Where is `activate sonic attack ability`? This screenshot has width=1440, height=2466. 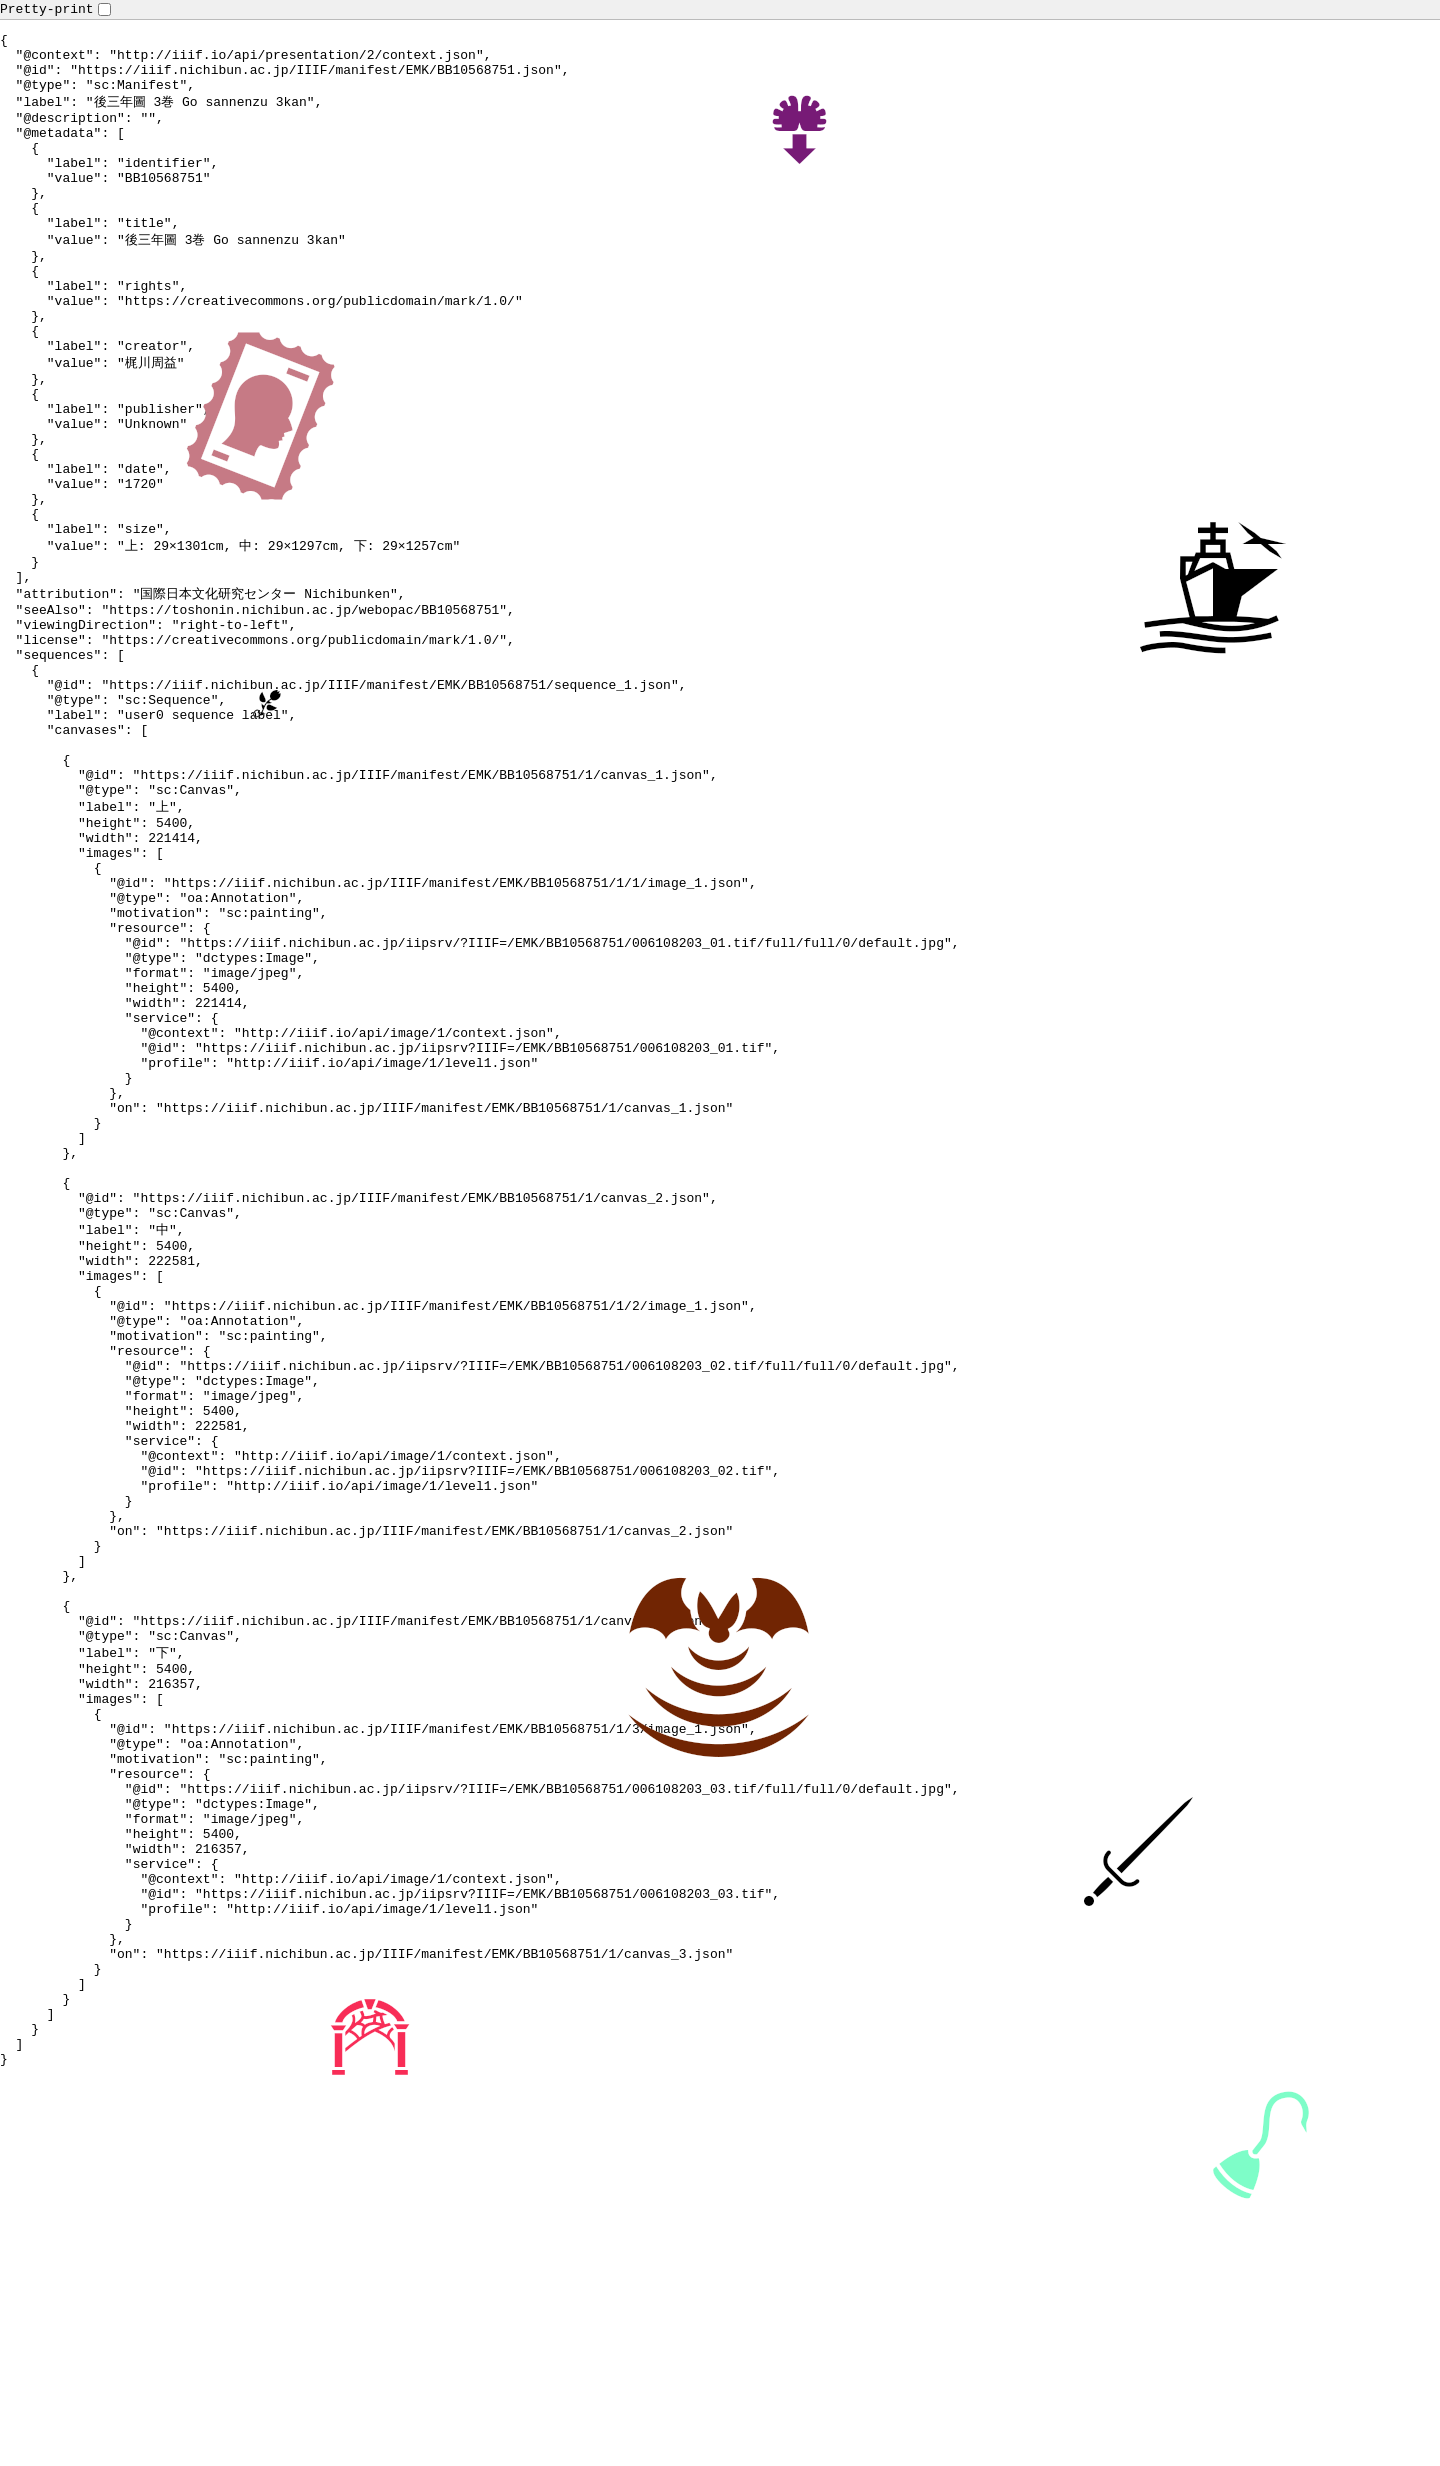 activate sonic attack ability is located at coordinates (718, 1667).